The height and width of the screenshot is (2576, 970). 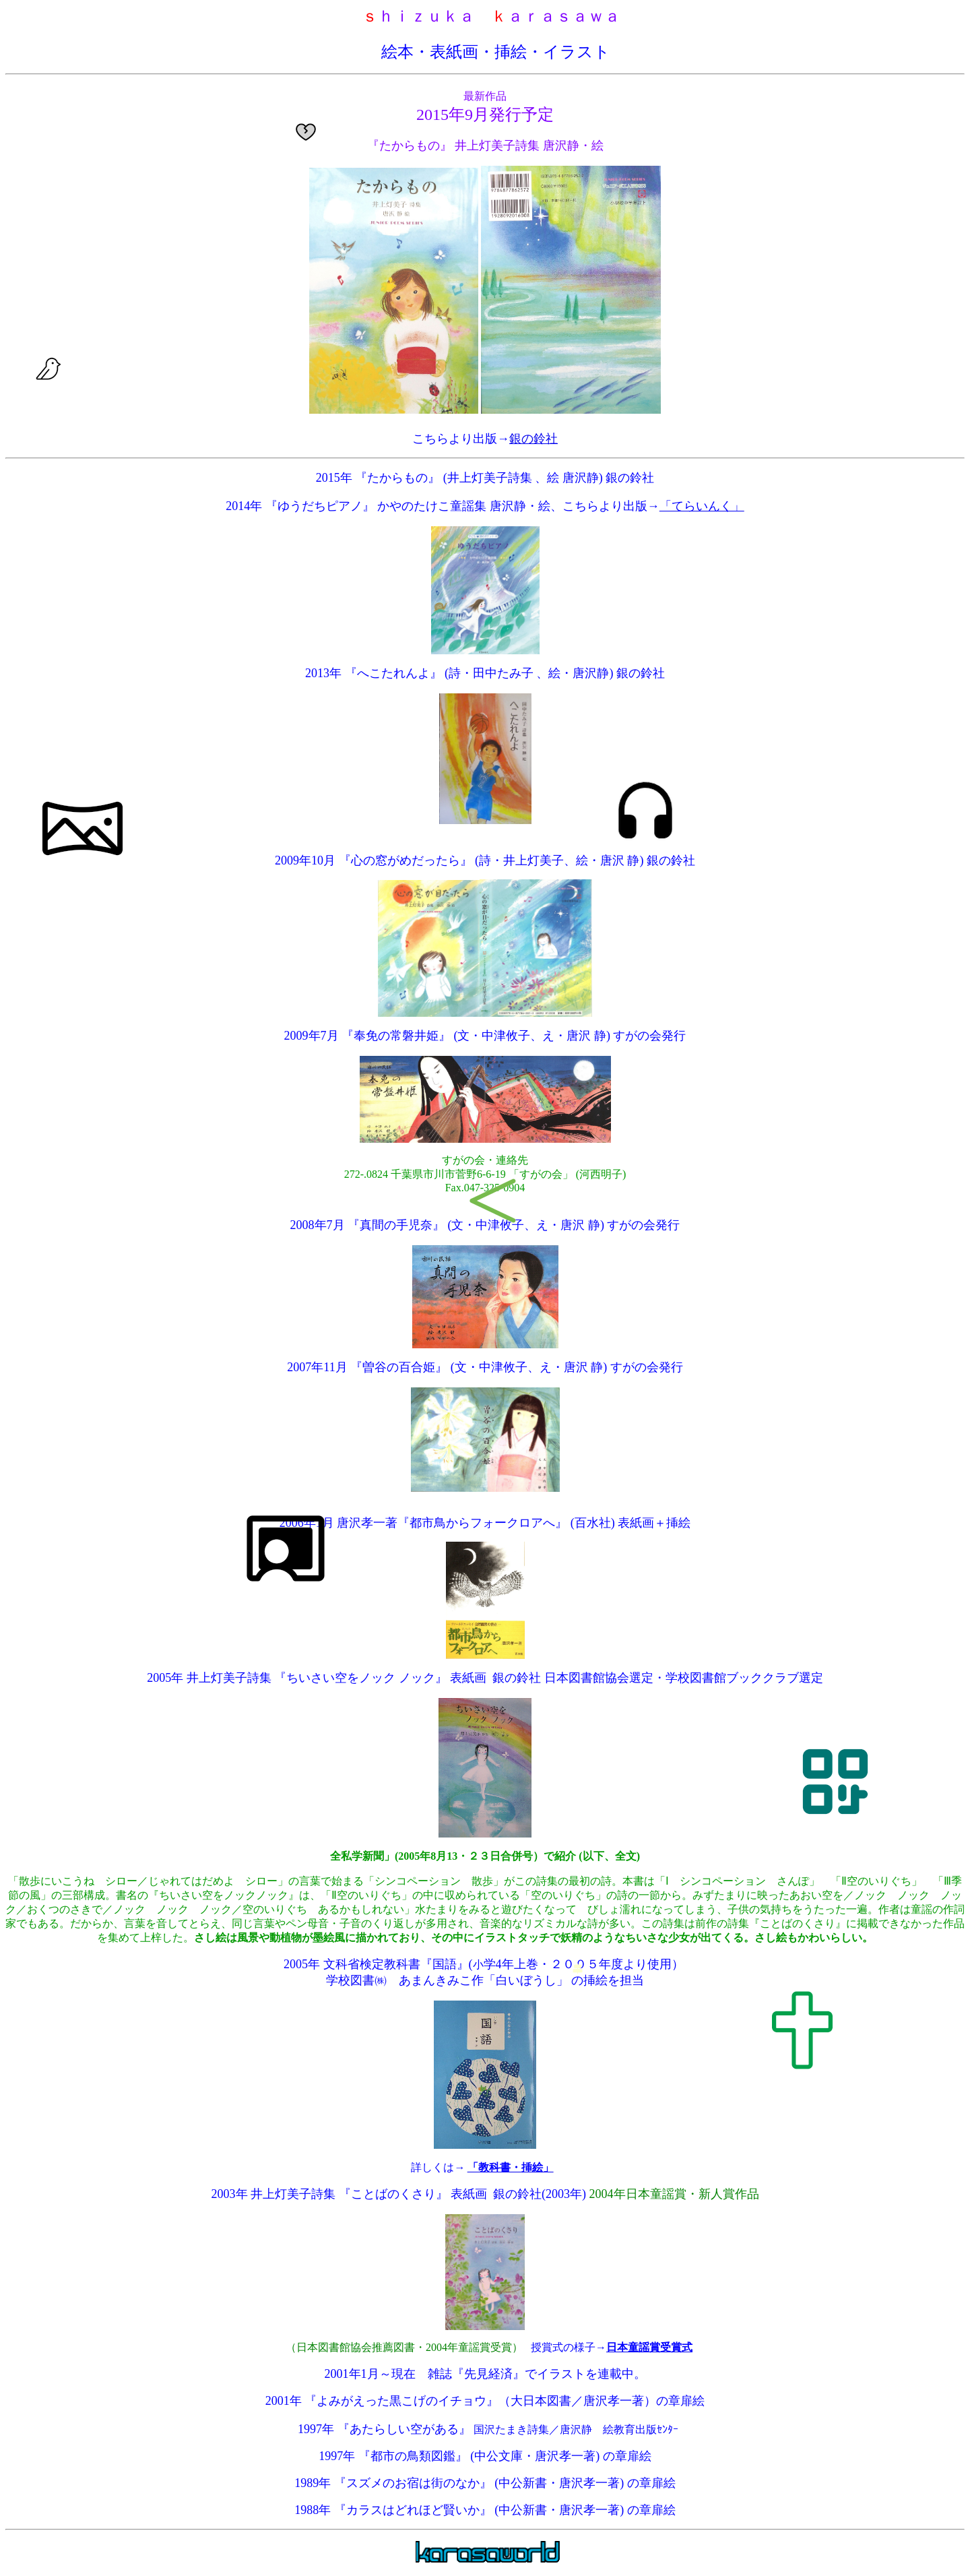 What do you see at coordinates (577, 1968) in the screenshot?
I see `align objects to horizontal center` at bounding box center [577, 1968].